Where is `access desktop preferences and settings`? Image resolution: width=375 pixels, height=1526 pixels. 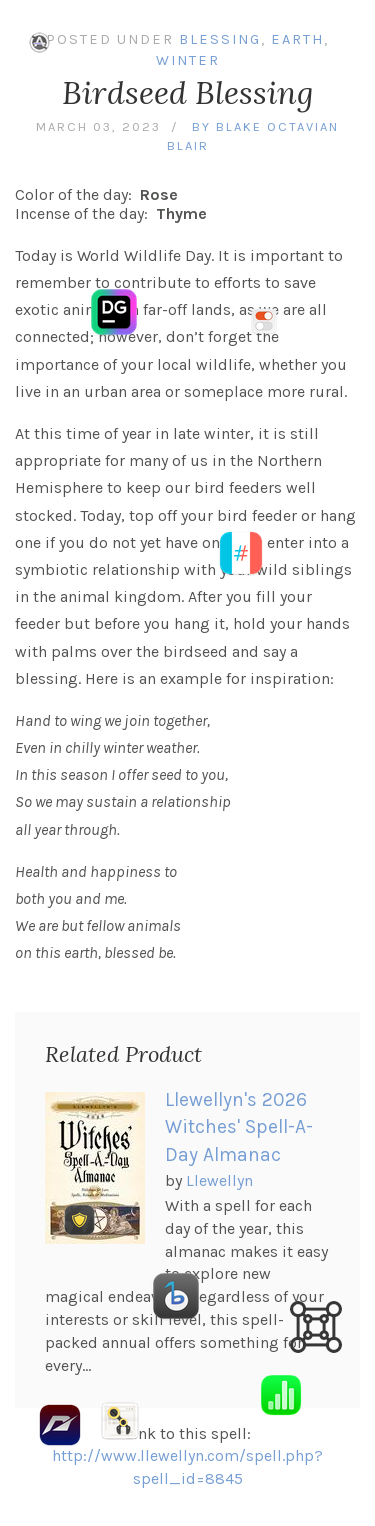 access desktop preferences and settings is located at coordinates (264, 321).